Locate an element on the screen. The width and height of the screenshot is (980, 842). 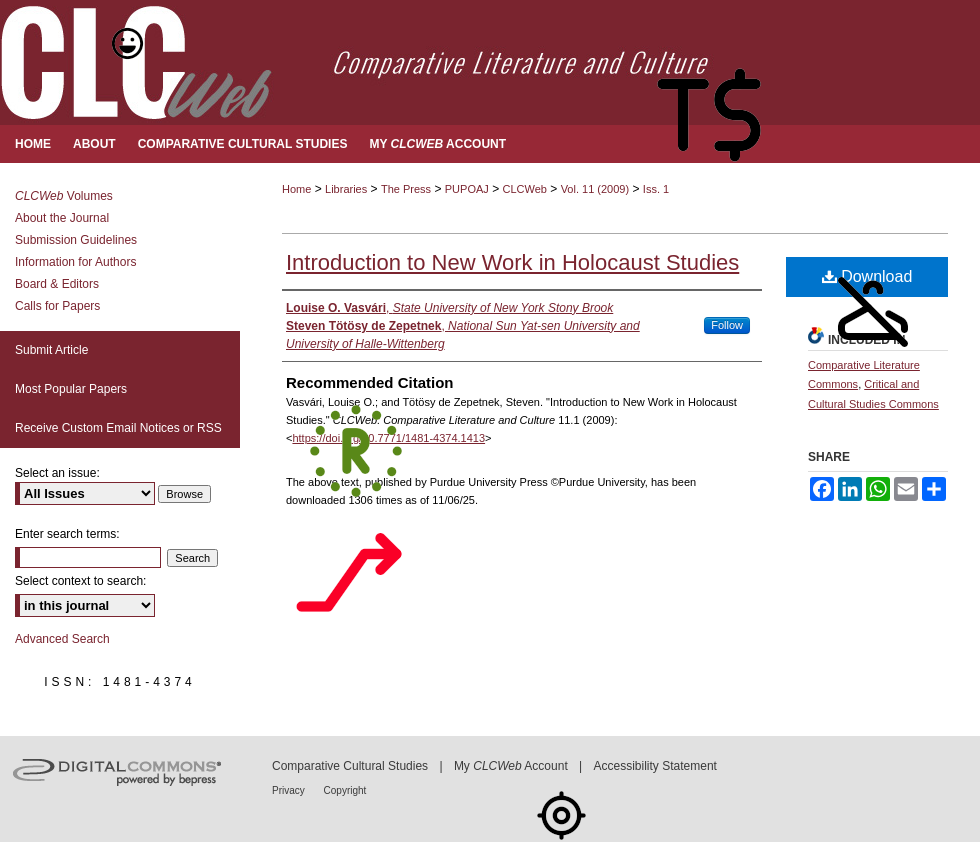
center map on current location is located at coordinates (561, 815).